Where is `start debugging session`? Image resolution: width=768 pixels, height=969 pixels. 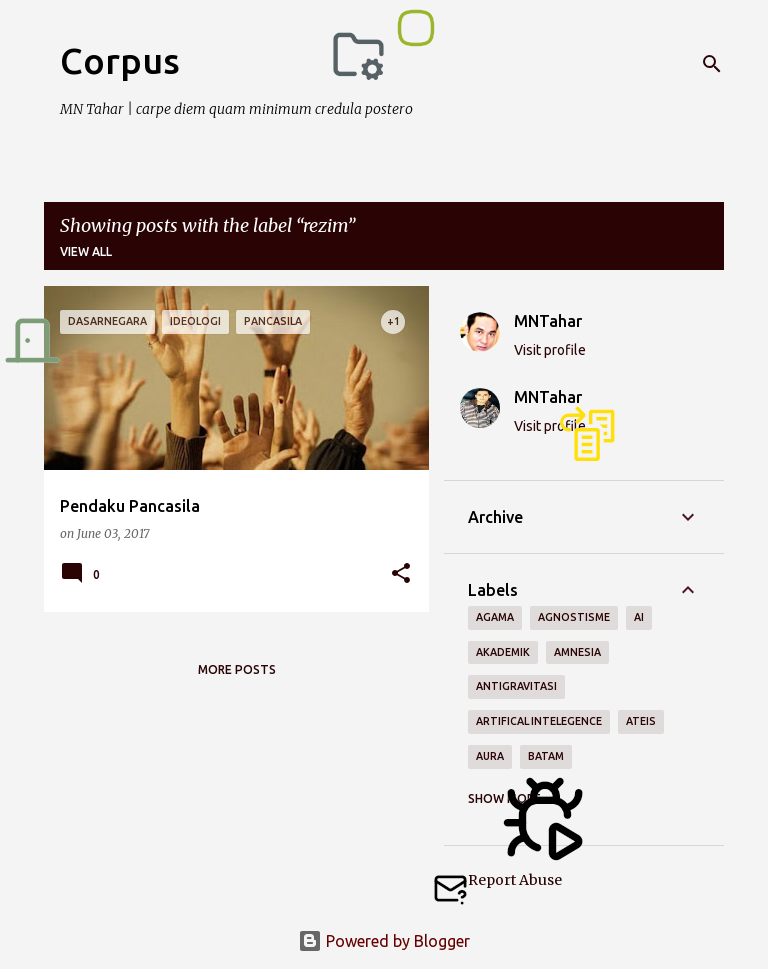 start debugging session is located at coordinates (545, 819).